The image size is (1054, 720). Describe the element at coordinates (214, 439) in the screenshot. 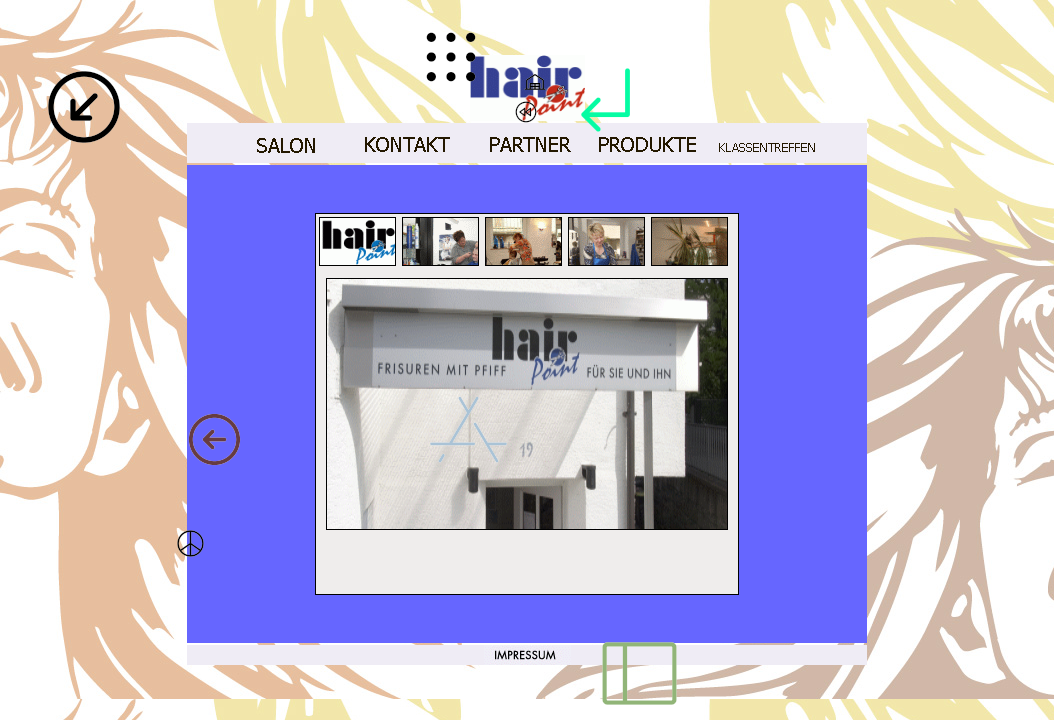

I see `go back to the previous screen` at that location.